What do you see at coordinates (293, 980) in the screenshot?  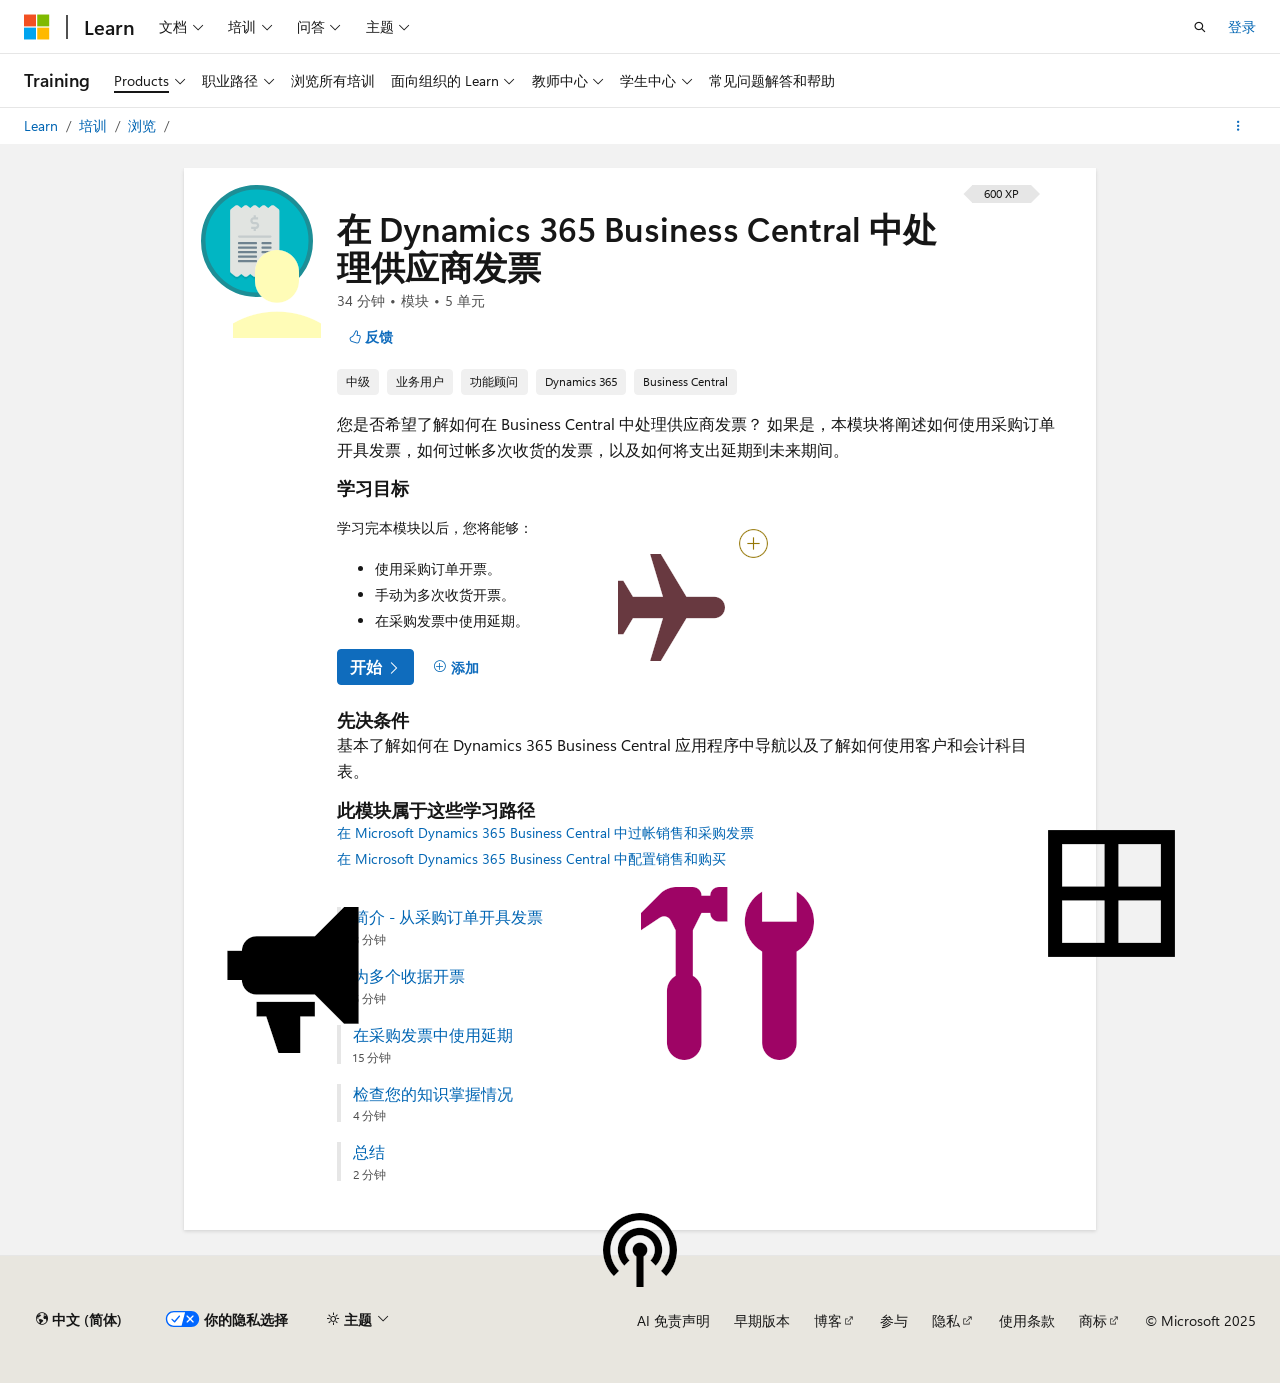 I see `make an announcement or broadcast` at bounding box center [293, 980].